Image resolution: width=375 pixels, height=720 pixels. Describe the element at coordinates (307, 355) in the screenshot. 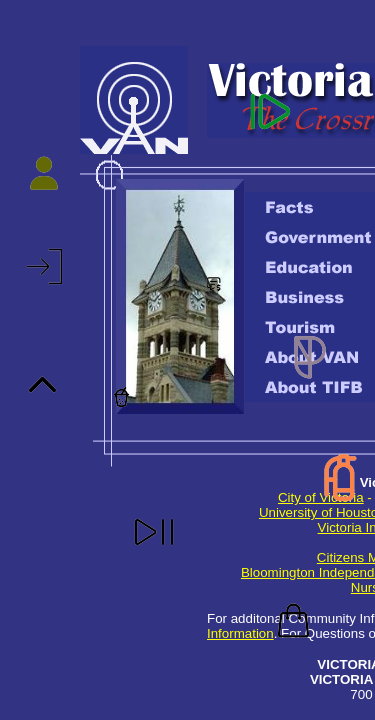

I see `phosphor icons logo` at that location.